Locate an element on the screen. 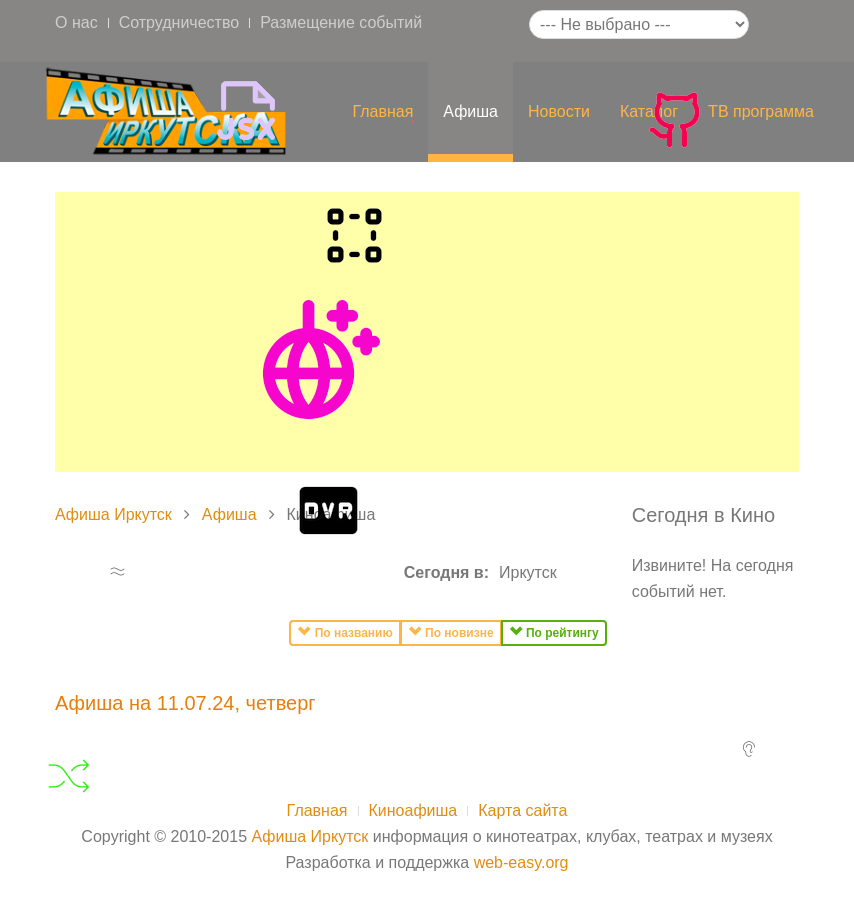 This screenshot has width=854, height=906. access party or celebration mode is located at coordinates (316, 361).